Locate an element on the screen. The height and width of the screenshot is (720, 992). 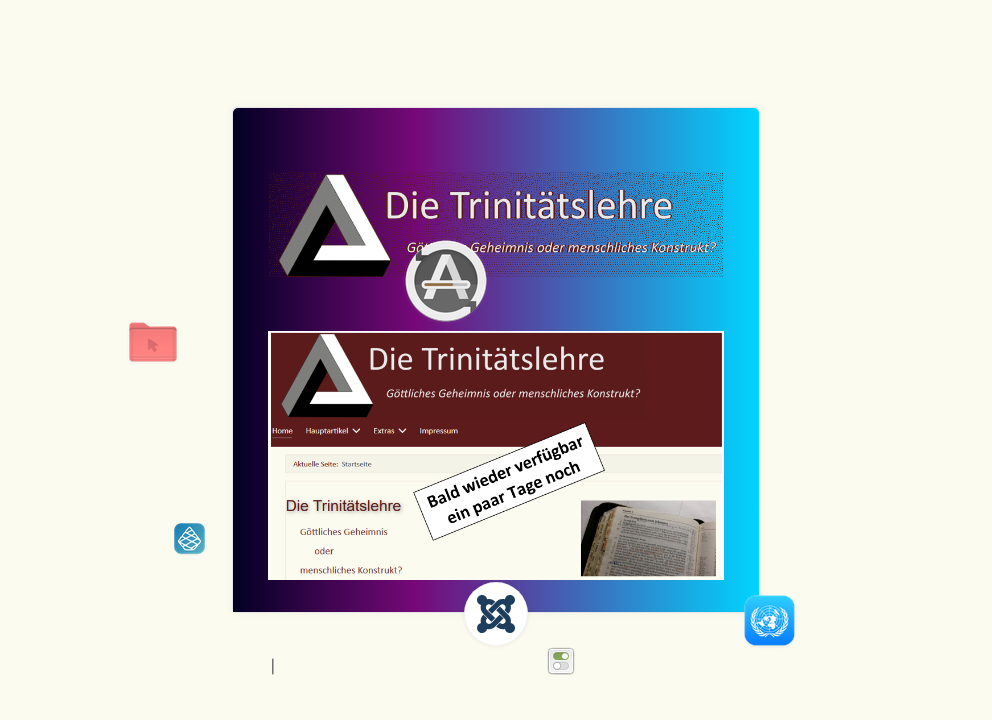
open Pinegrow web editor application is located at coordinates (189, 538).